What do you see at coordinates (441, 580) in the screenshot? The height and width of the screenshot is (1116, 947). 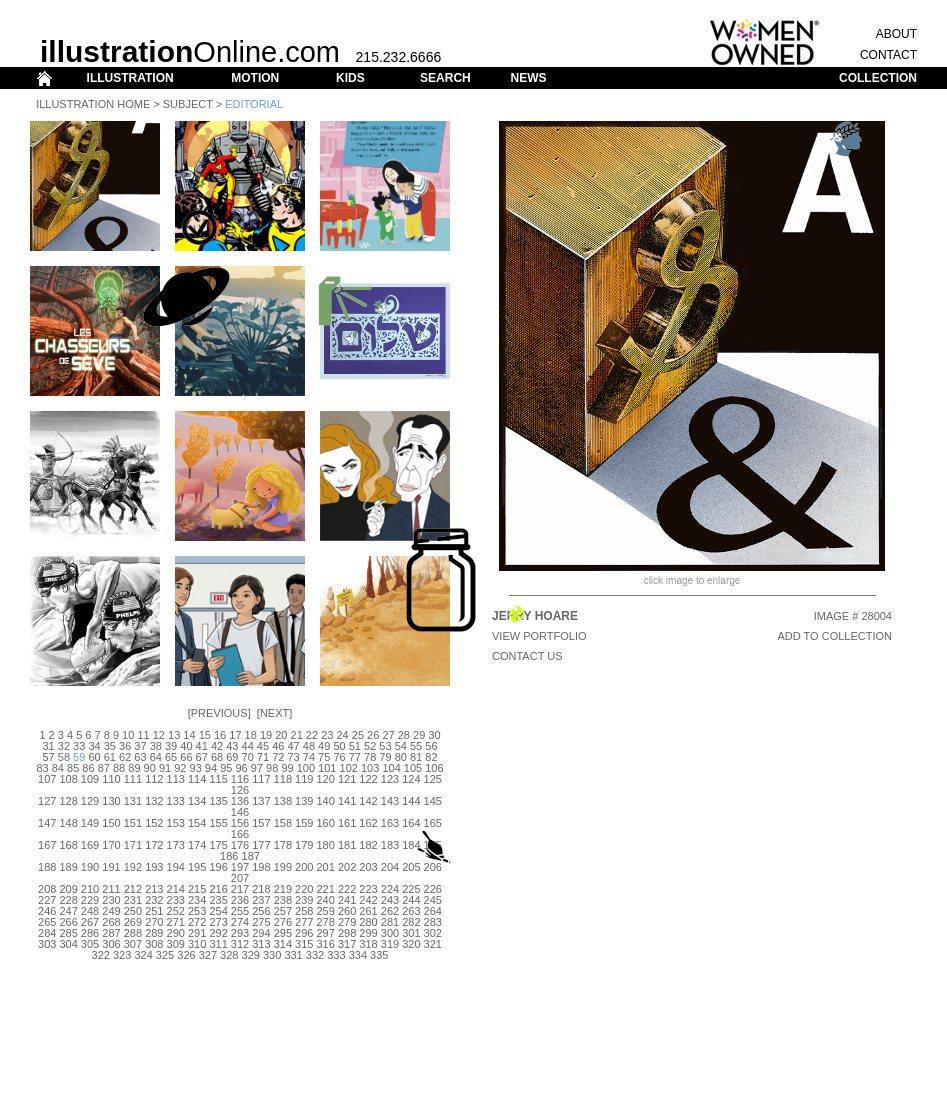 I see `access preserved items or storage` at bounding box center [441, 580].